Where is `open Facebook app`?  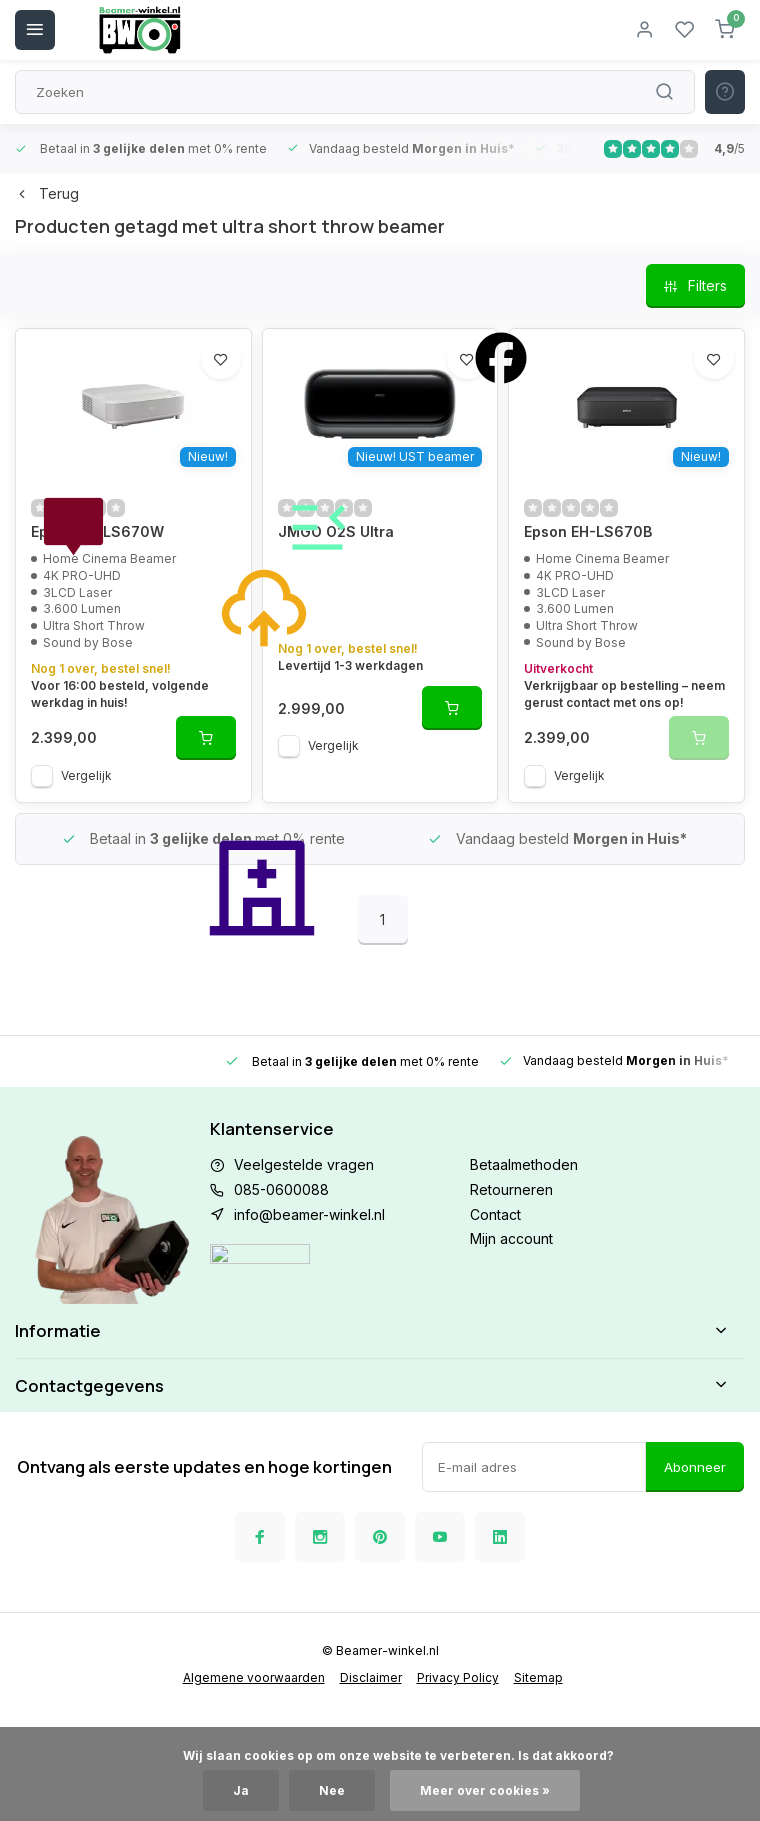 open Facebook app is located at coordinates (501, 358).